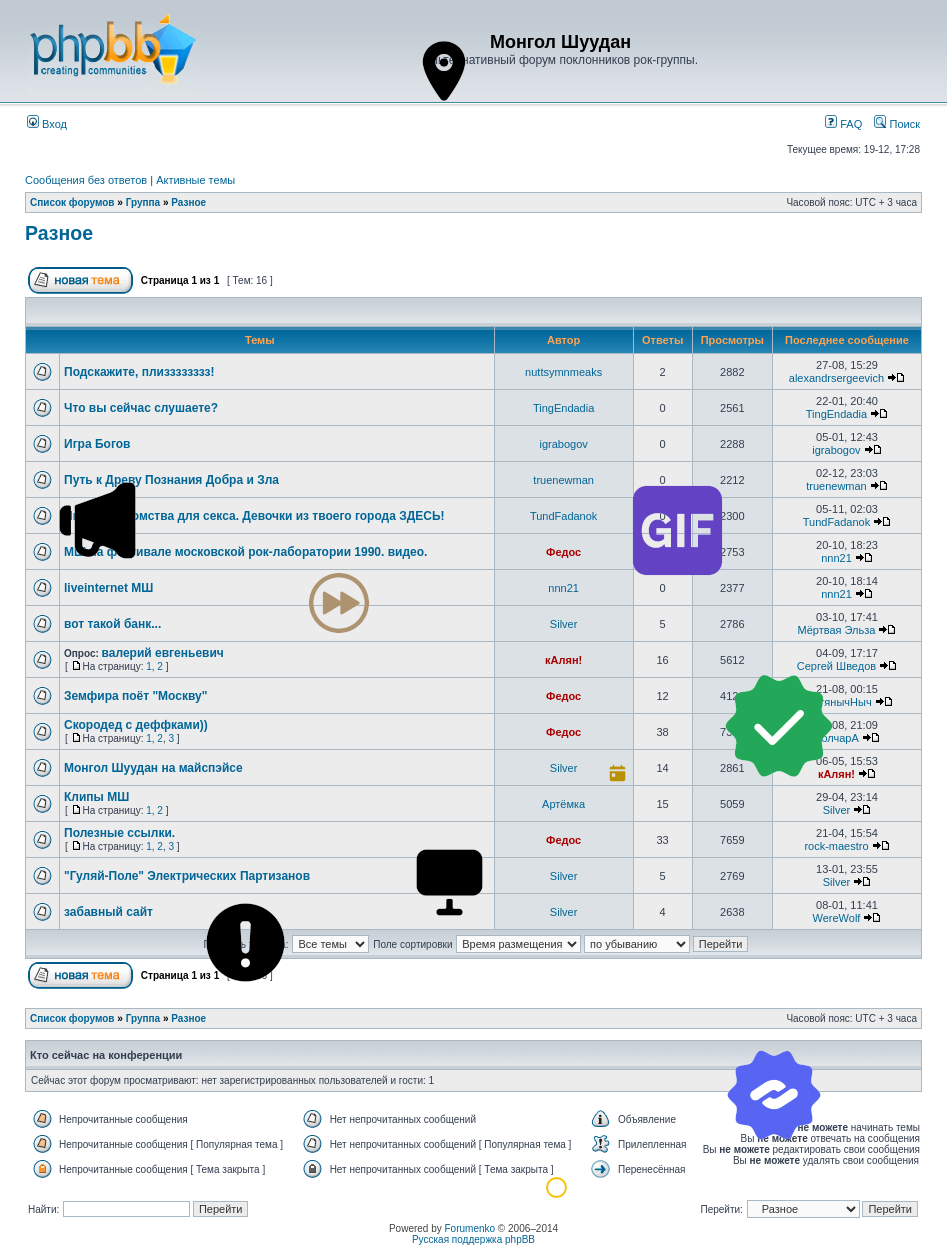  What do you see at coordinates (556, 1187) in the screenshot?
I see `unselected radio button option` at bounding box center [556, 1187].